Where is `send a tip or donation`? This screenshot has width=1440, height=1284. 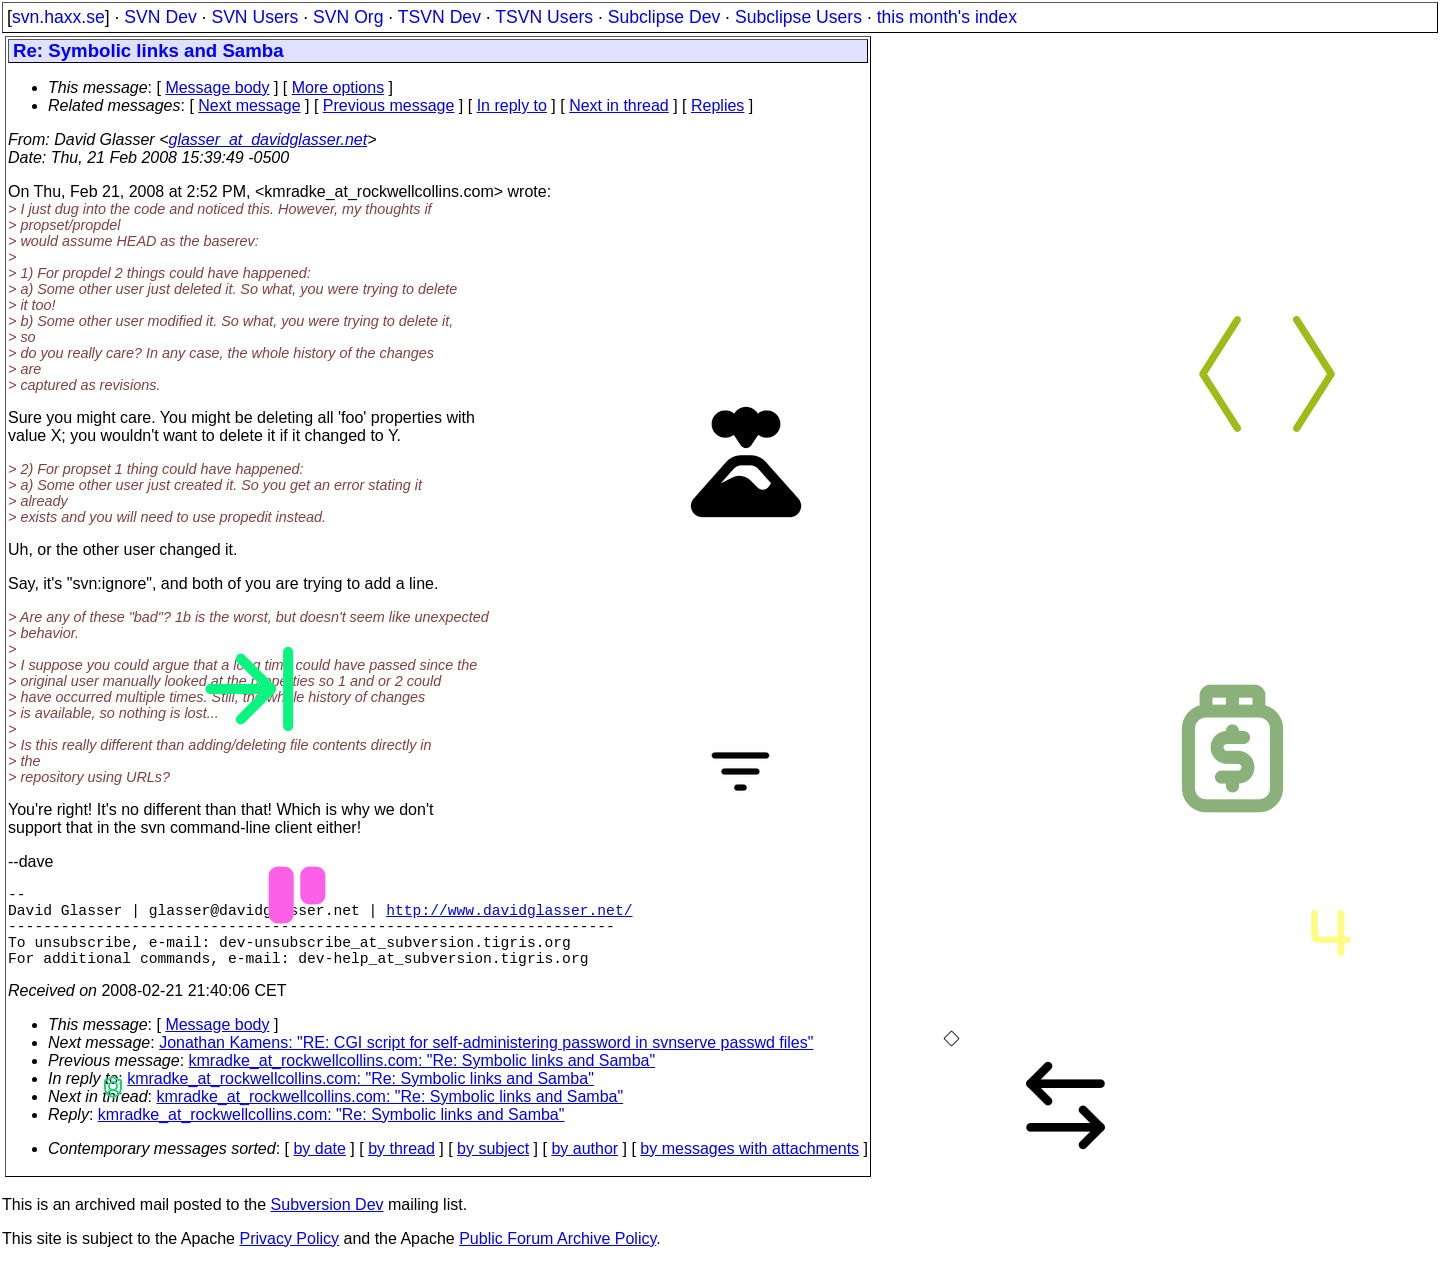
send a tip or donation is located at coordinates (1232, 748).